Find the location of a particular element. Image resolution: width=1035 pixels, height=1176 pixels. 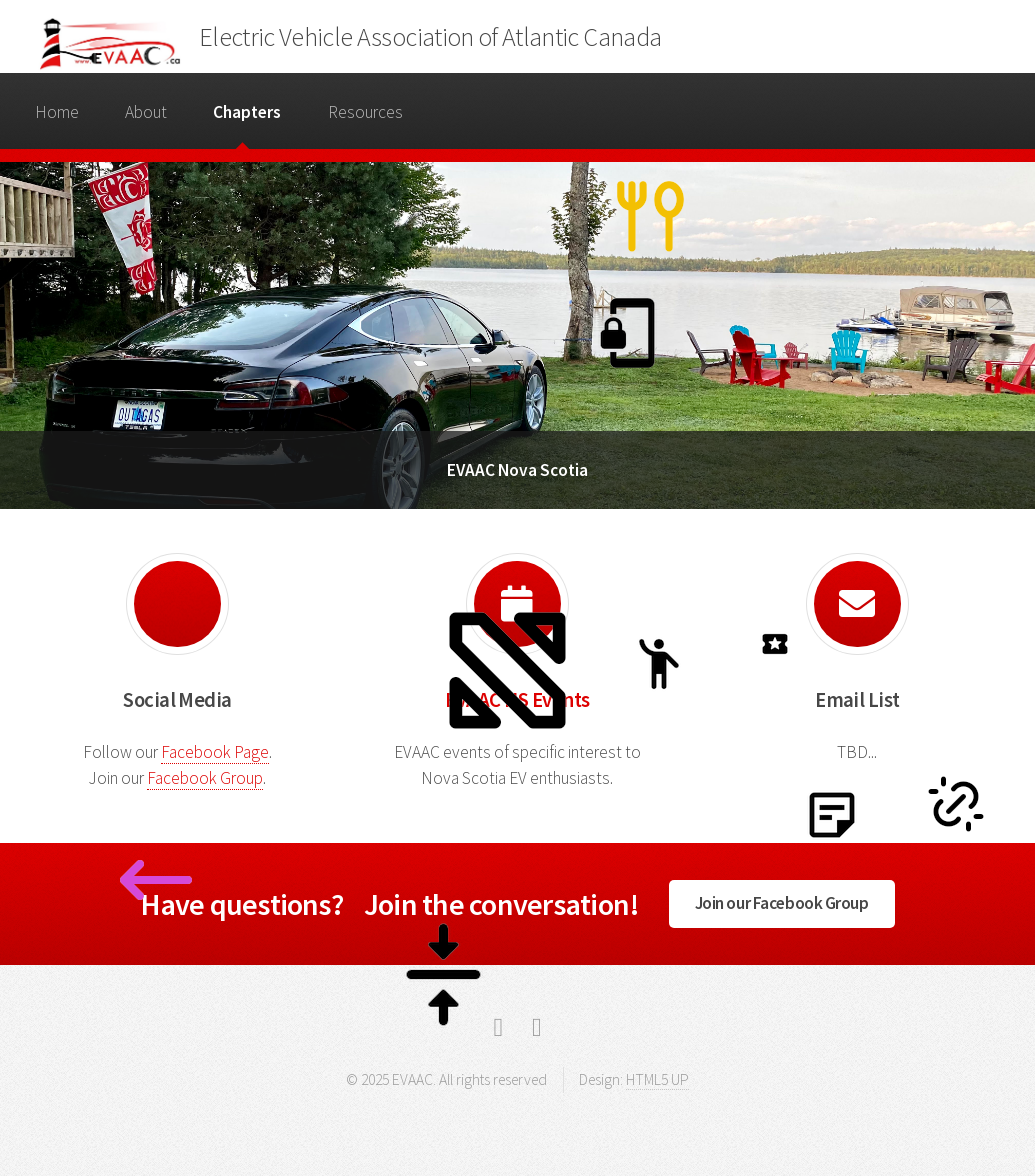

go back to the previous page is located at coordinates (156, 880).